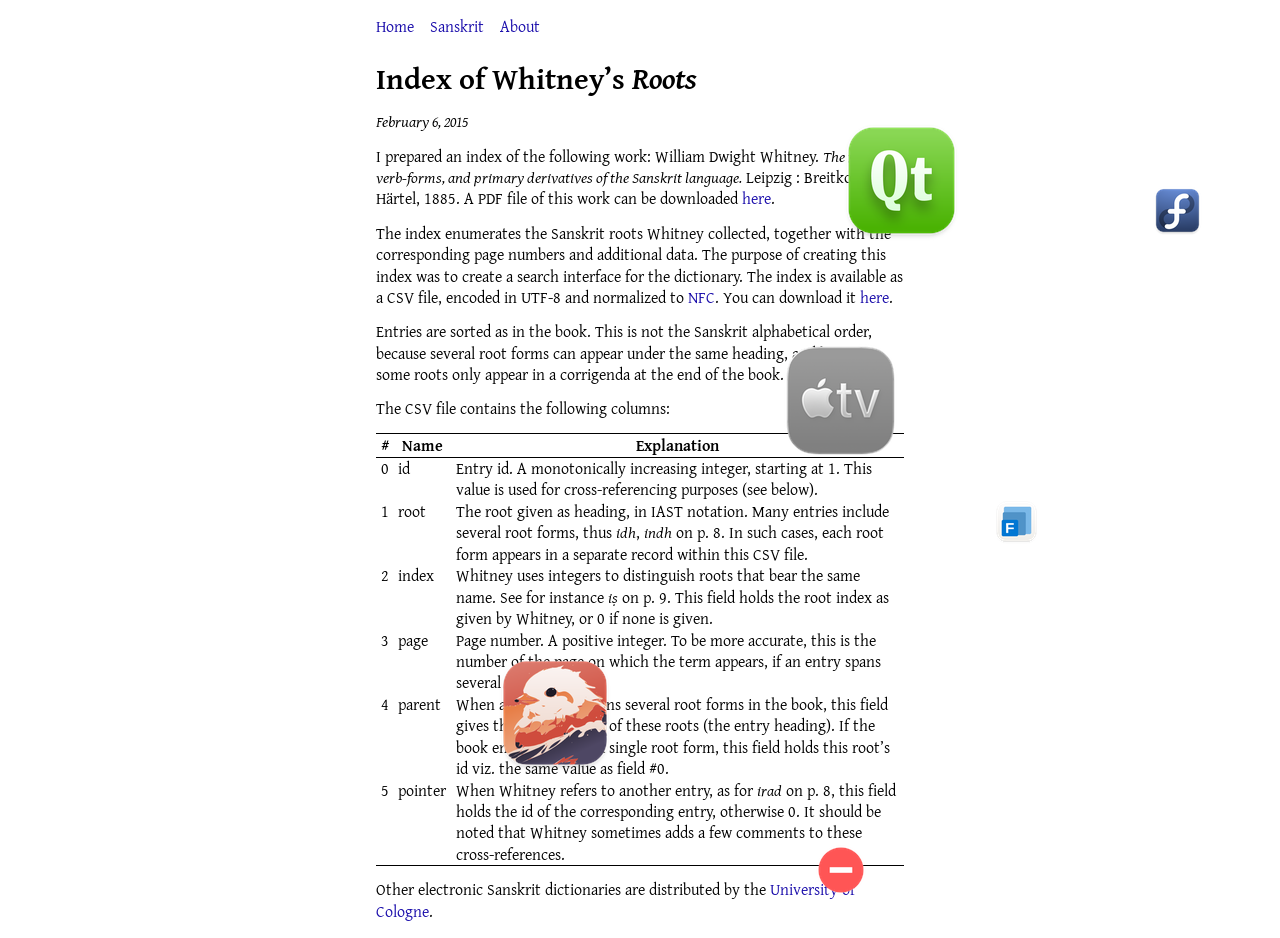 The height and width of the screenshot is (938, 1280). I want to click on open the Apple TV app, so click(840, 400).